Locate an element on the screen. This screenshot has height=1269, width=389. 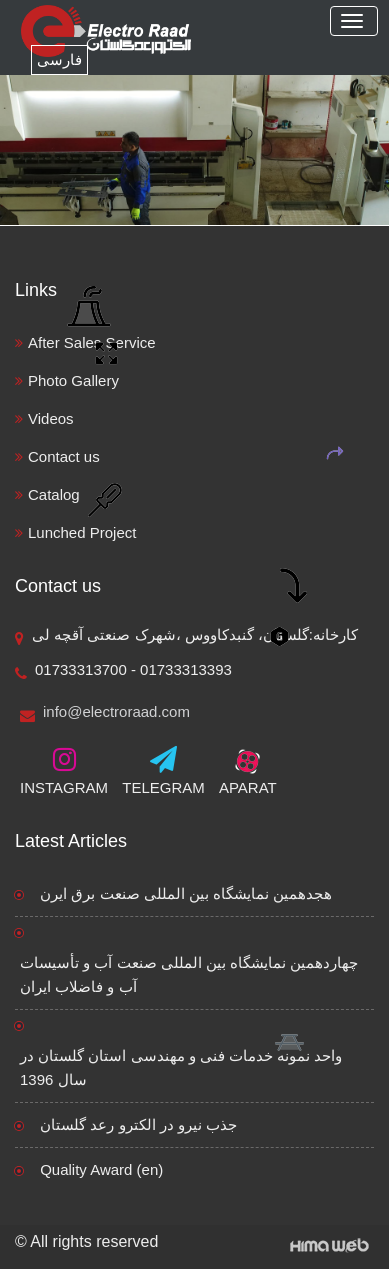
access settings or configuration options is located at coordinates (105, 500).